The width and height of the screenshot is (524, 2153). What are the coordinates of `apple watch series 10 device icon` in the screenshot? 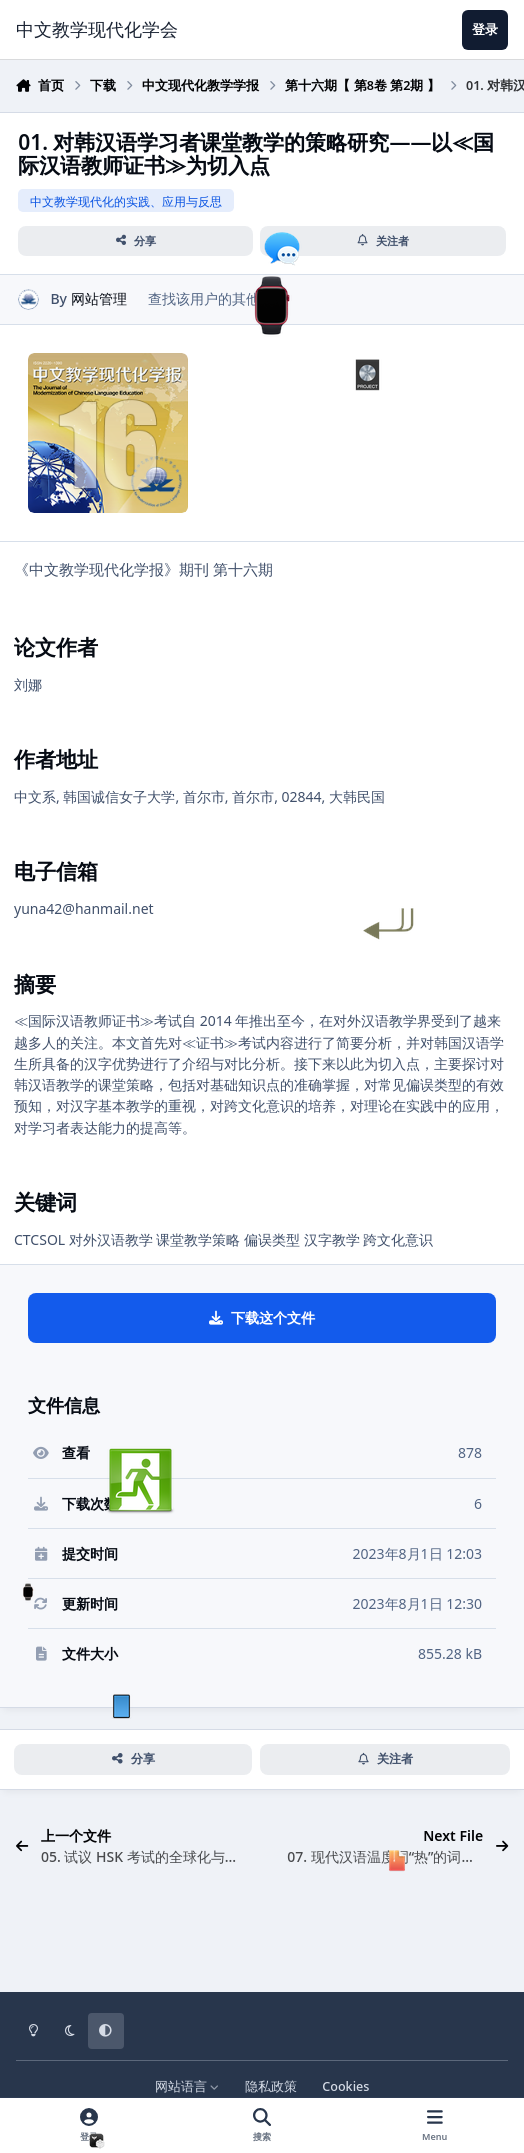 It's located at (28, 1592).